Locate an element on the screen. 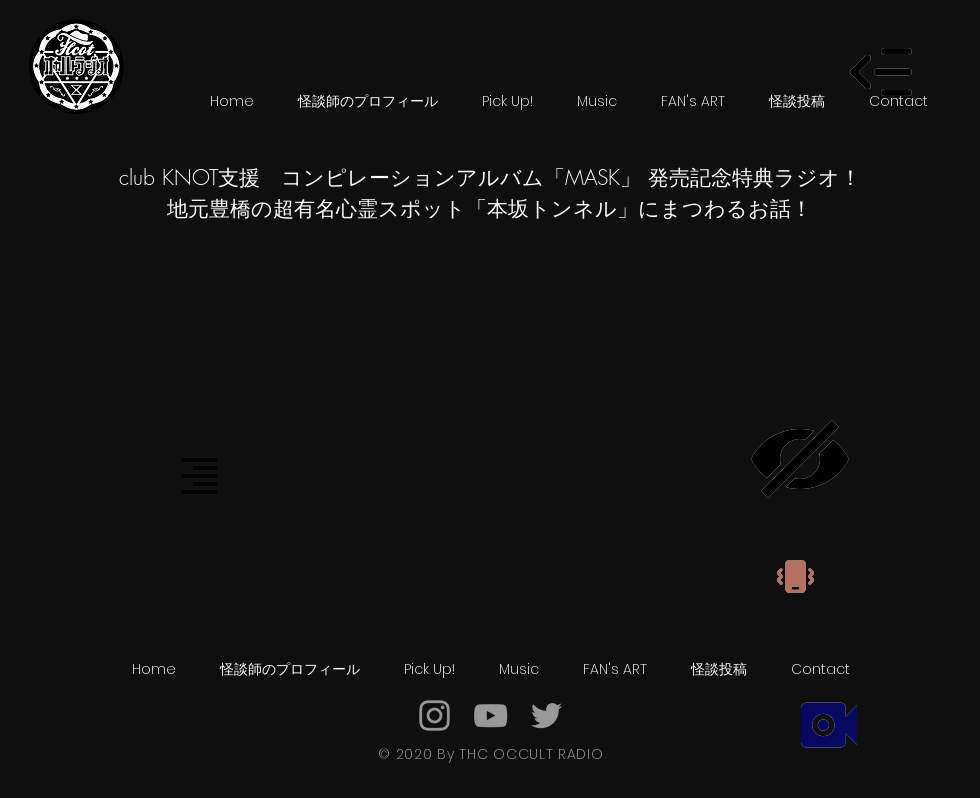 The height and width of the screenshot is (798, 980). align text to the right is located at coordinates (199, 476).